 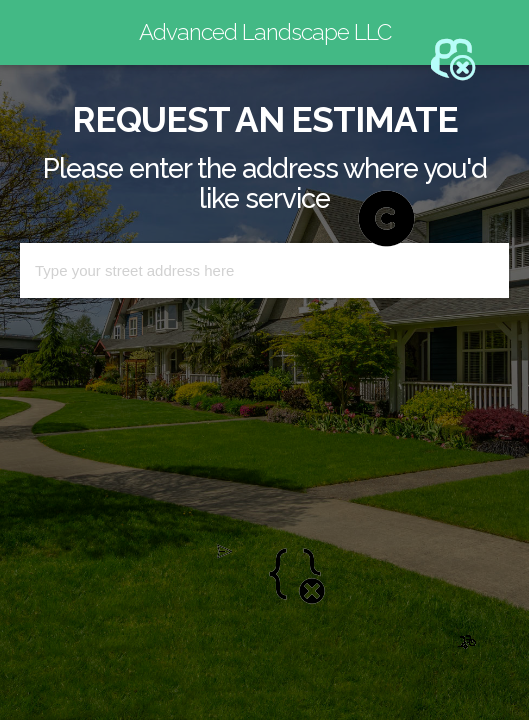 What do you see at coordinates (453, 58) in the screenshot?
I see `github copilot is disconnected or unavailable` at bounding box center [453, 58].